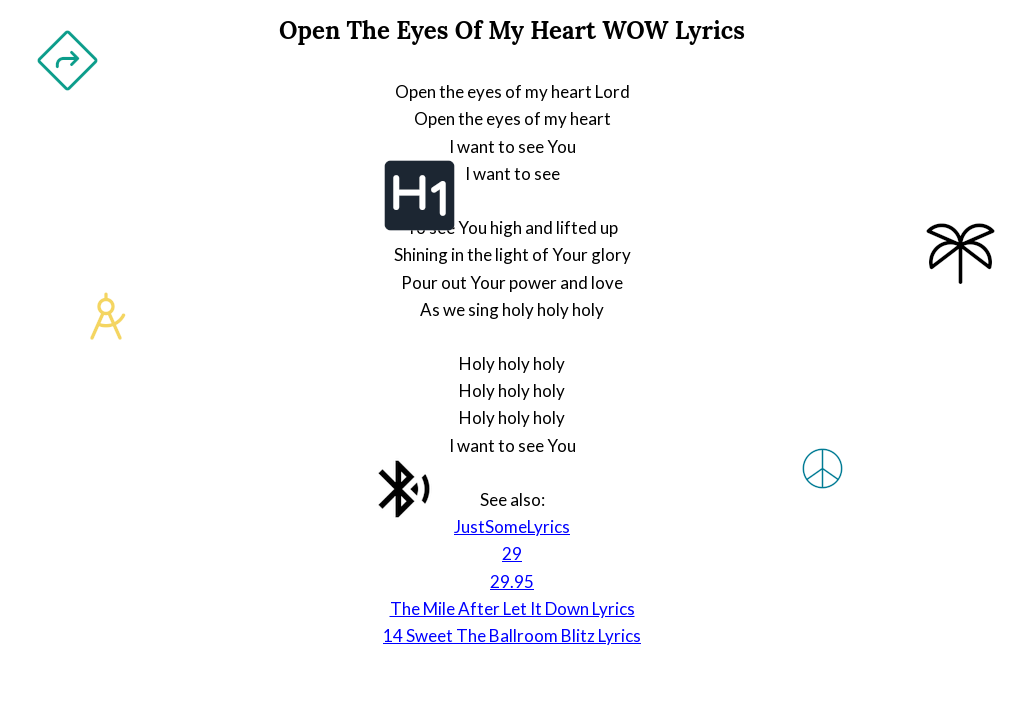 This screenshot has width=1024, height=720. What do you see at coordinates (960, 252) in the screenshot?
I see `access vacation or travel mode` at bounding box center [960, 252].